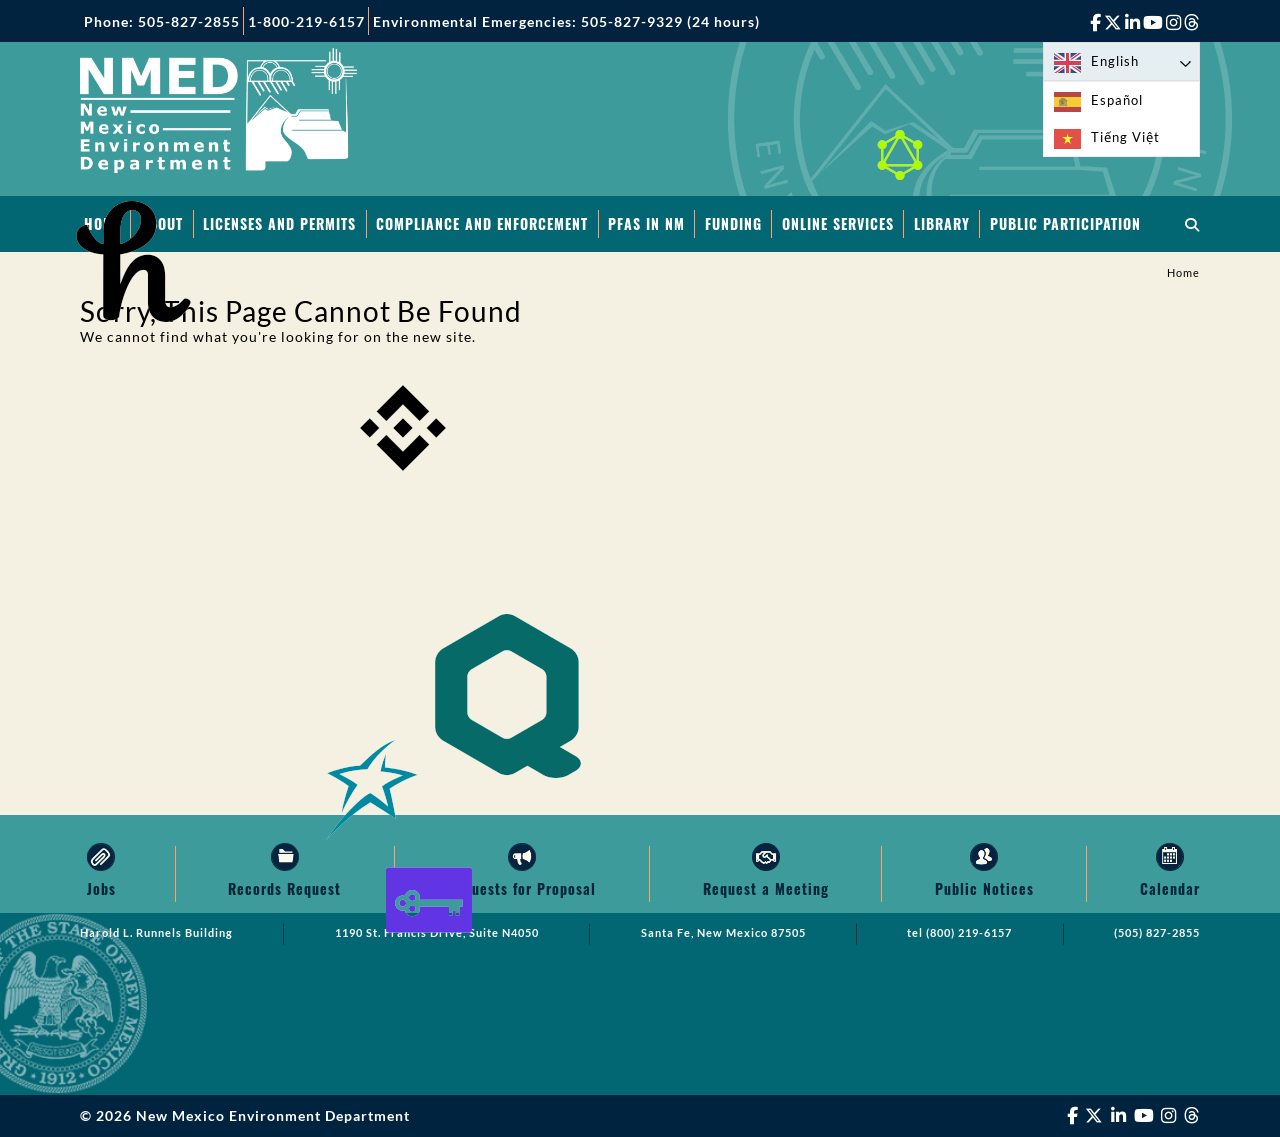  What do you see at coordinates (372, 790) in the screenshot?
I see `air transat airline branding logo` at bounding box center [372, 790].